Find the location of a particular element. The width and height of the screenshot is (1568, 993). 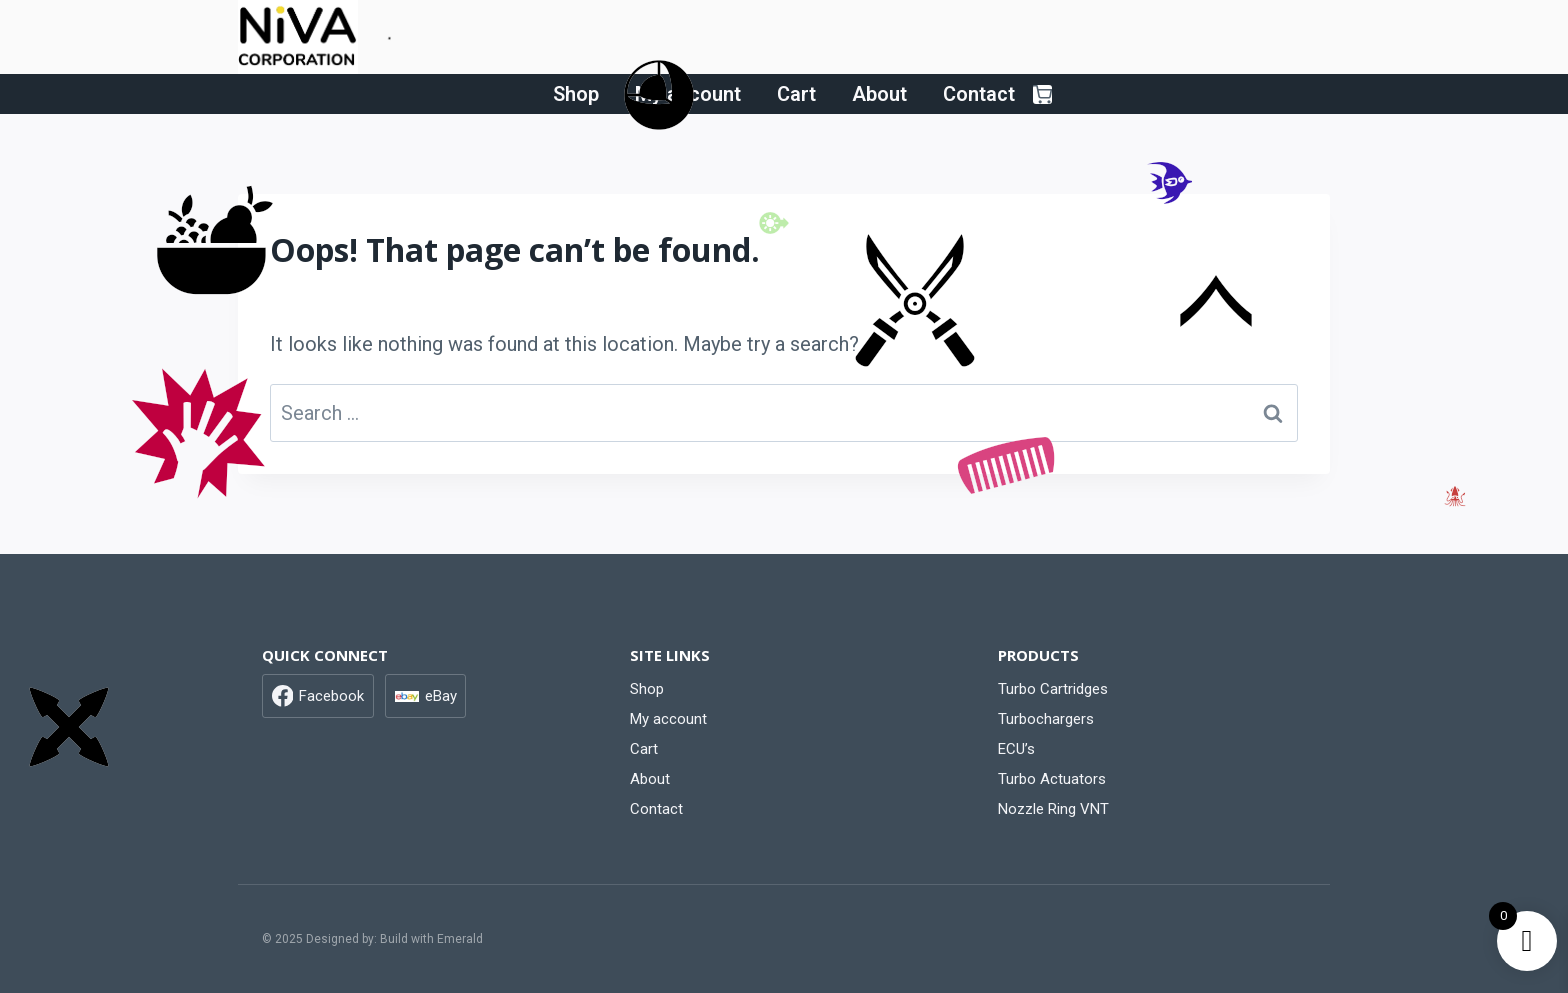

advance time to the next day is located at coordinates (774, 223).